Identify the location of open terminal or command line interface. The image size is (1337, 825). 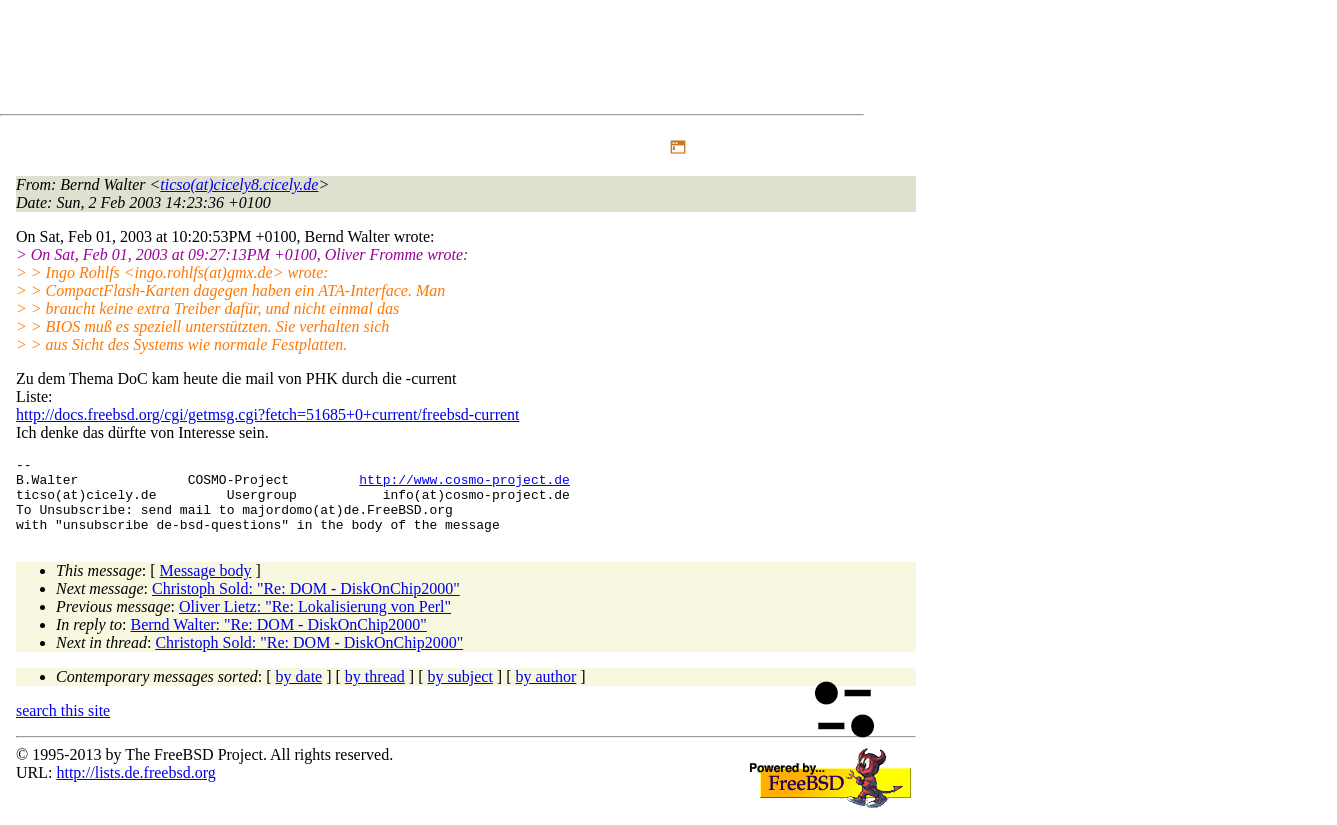
(678, 147).